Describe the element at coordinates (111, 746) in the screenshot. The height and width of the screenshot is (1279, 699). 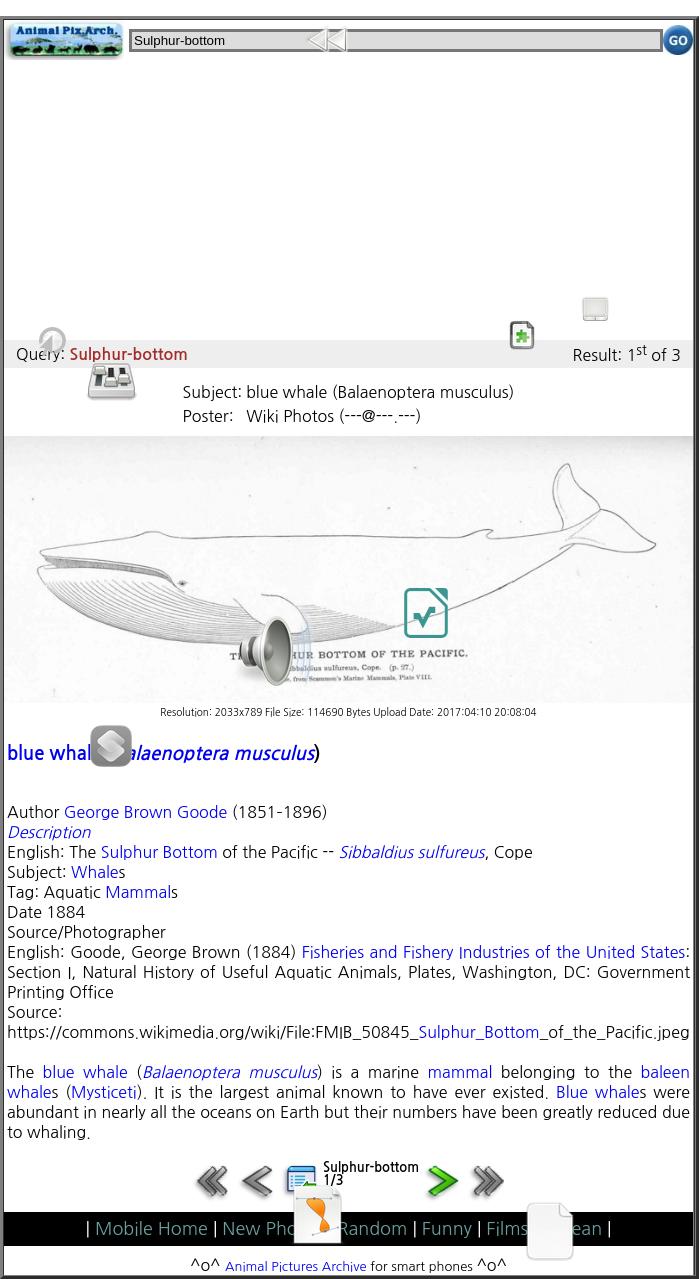
I see `open the shortcuts app` at that location.